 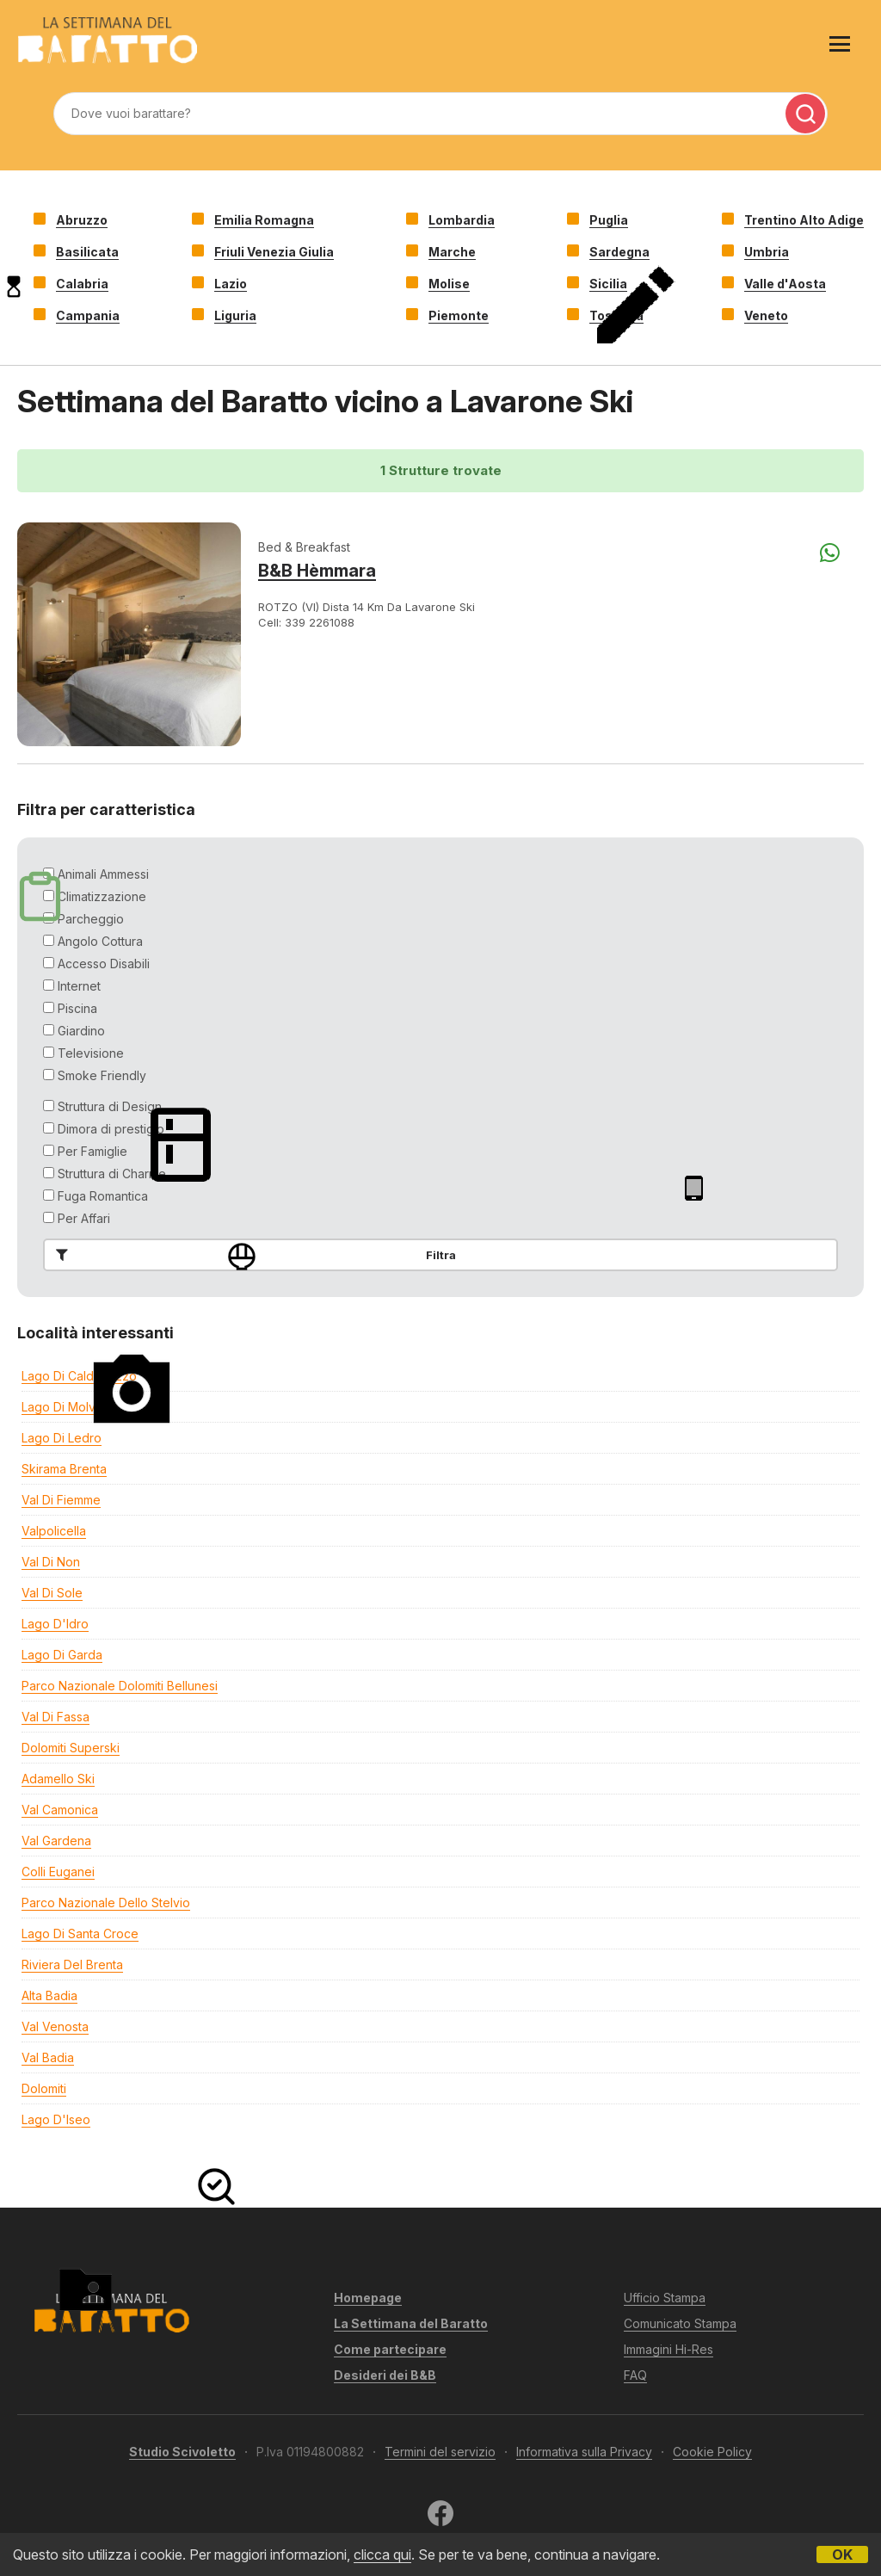 I want to click on edit this item, so click(x=635, y=306).